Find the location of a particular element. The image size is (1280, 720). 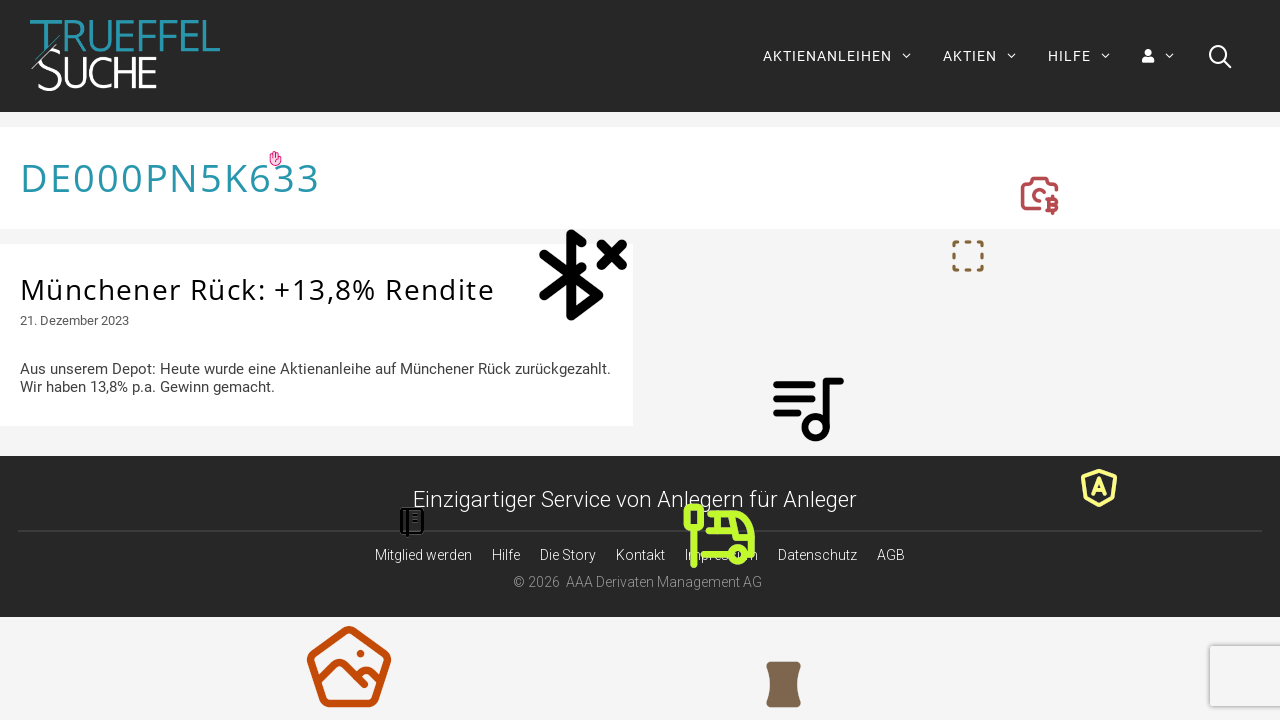

capture or scan bitcoin QR codes is located at coordinates (1039, 193).